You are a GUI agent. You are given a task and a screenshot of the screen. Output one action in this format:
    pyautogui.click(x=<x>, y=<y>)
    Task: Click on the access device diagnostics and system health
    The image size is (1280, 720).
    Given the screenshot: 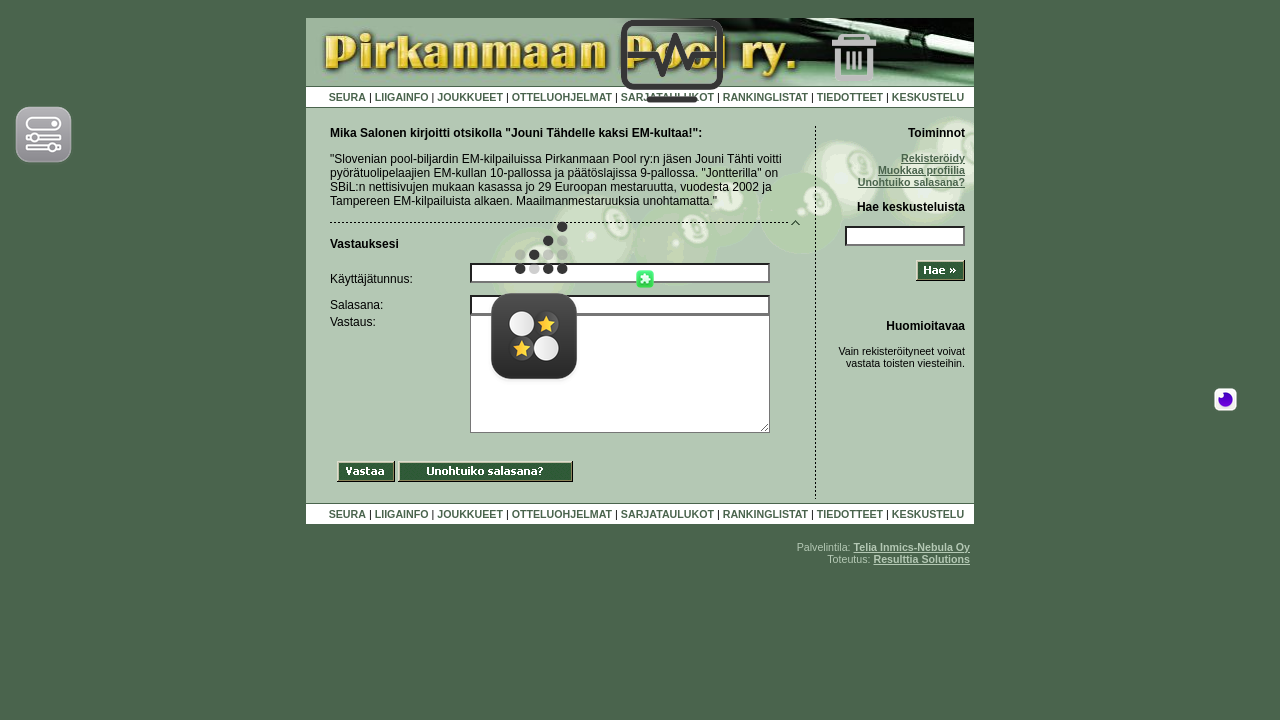 What is the action you would take?
    pyautogui.click(x=672, y=58)
    